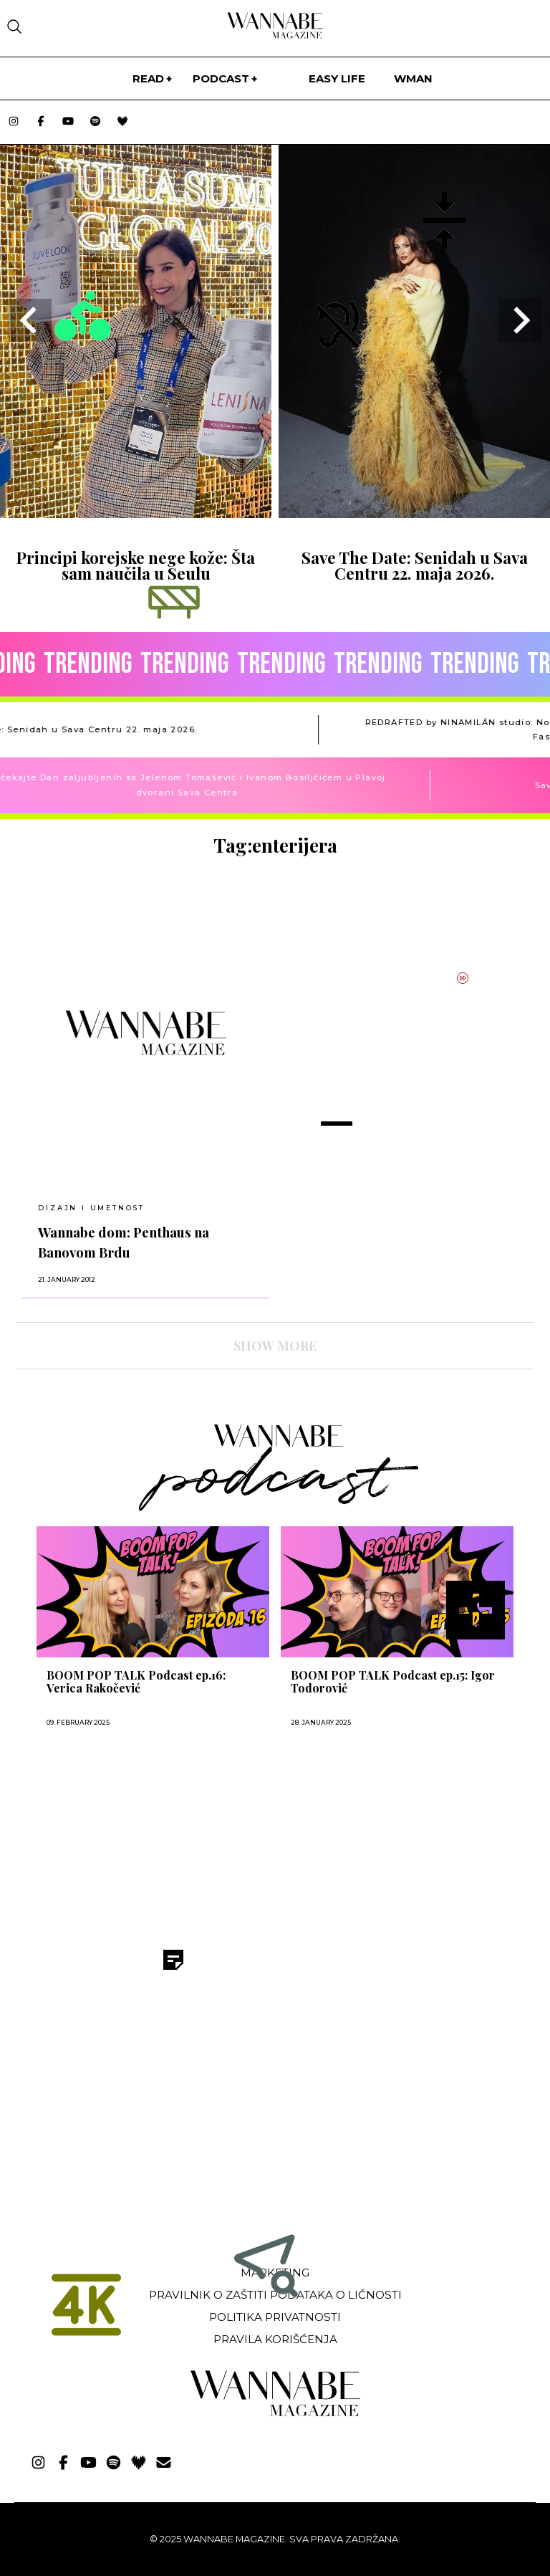 The width and height of the screenshot is (550, 2576). Describe the element at coordinates (444, 220) in the screenshot. I see `vertically center align selected content` at that location.